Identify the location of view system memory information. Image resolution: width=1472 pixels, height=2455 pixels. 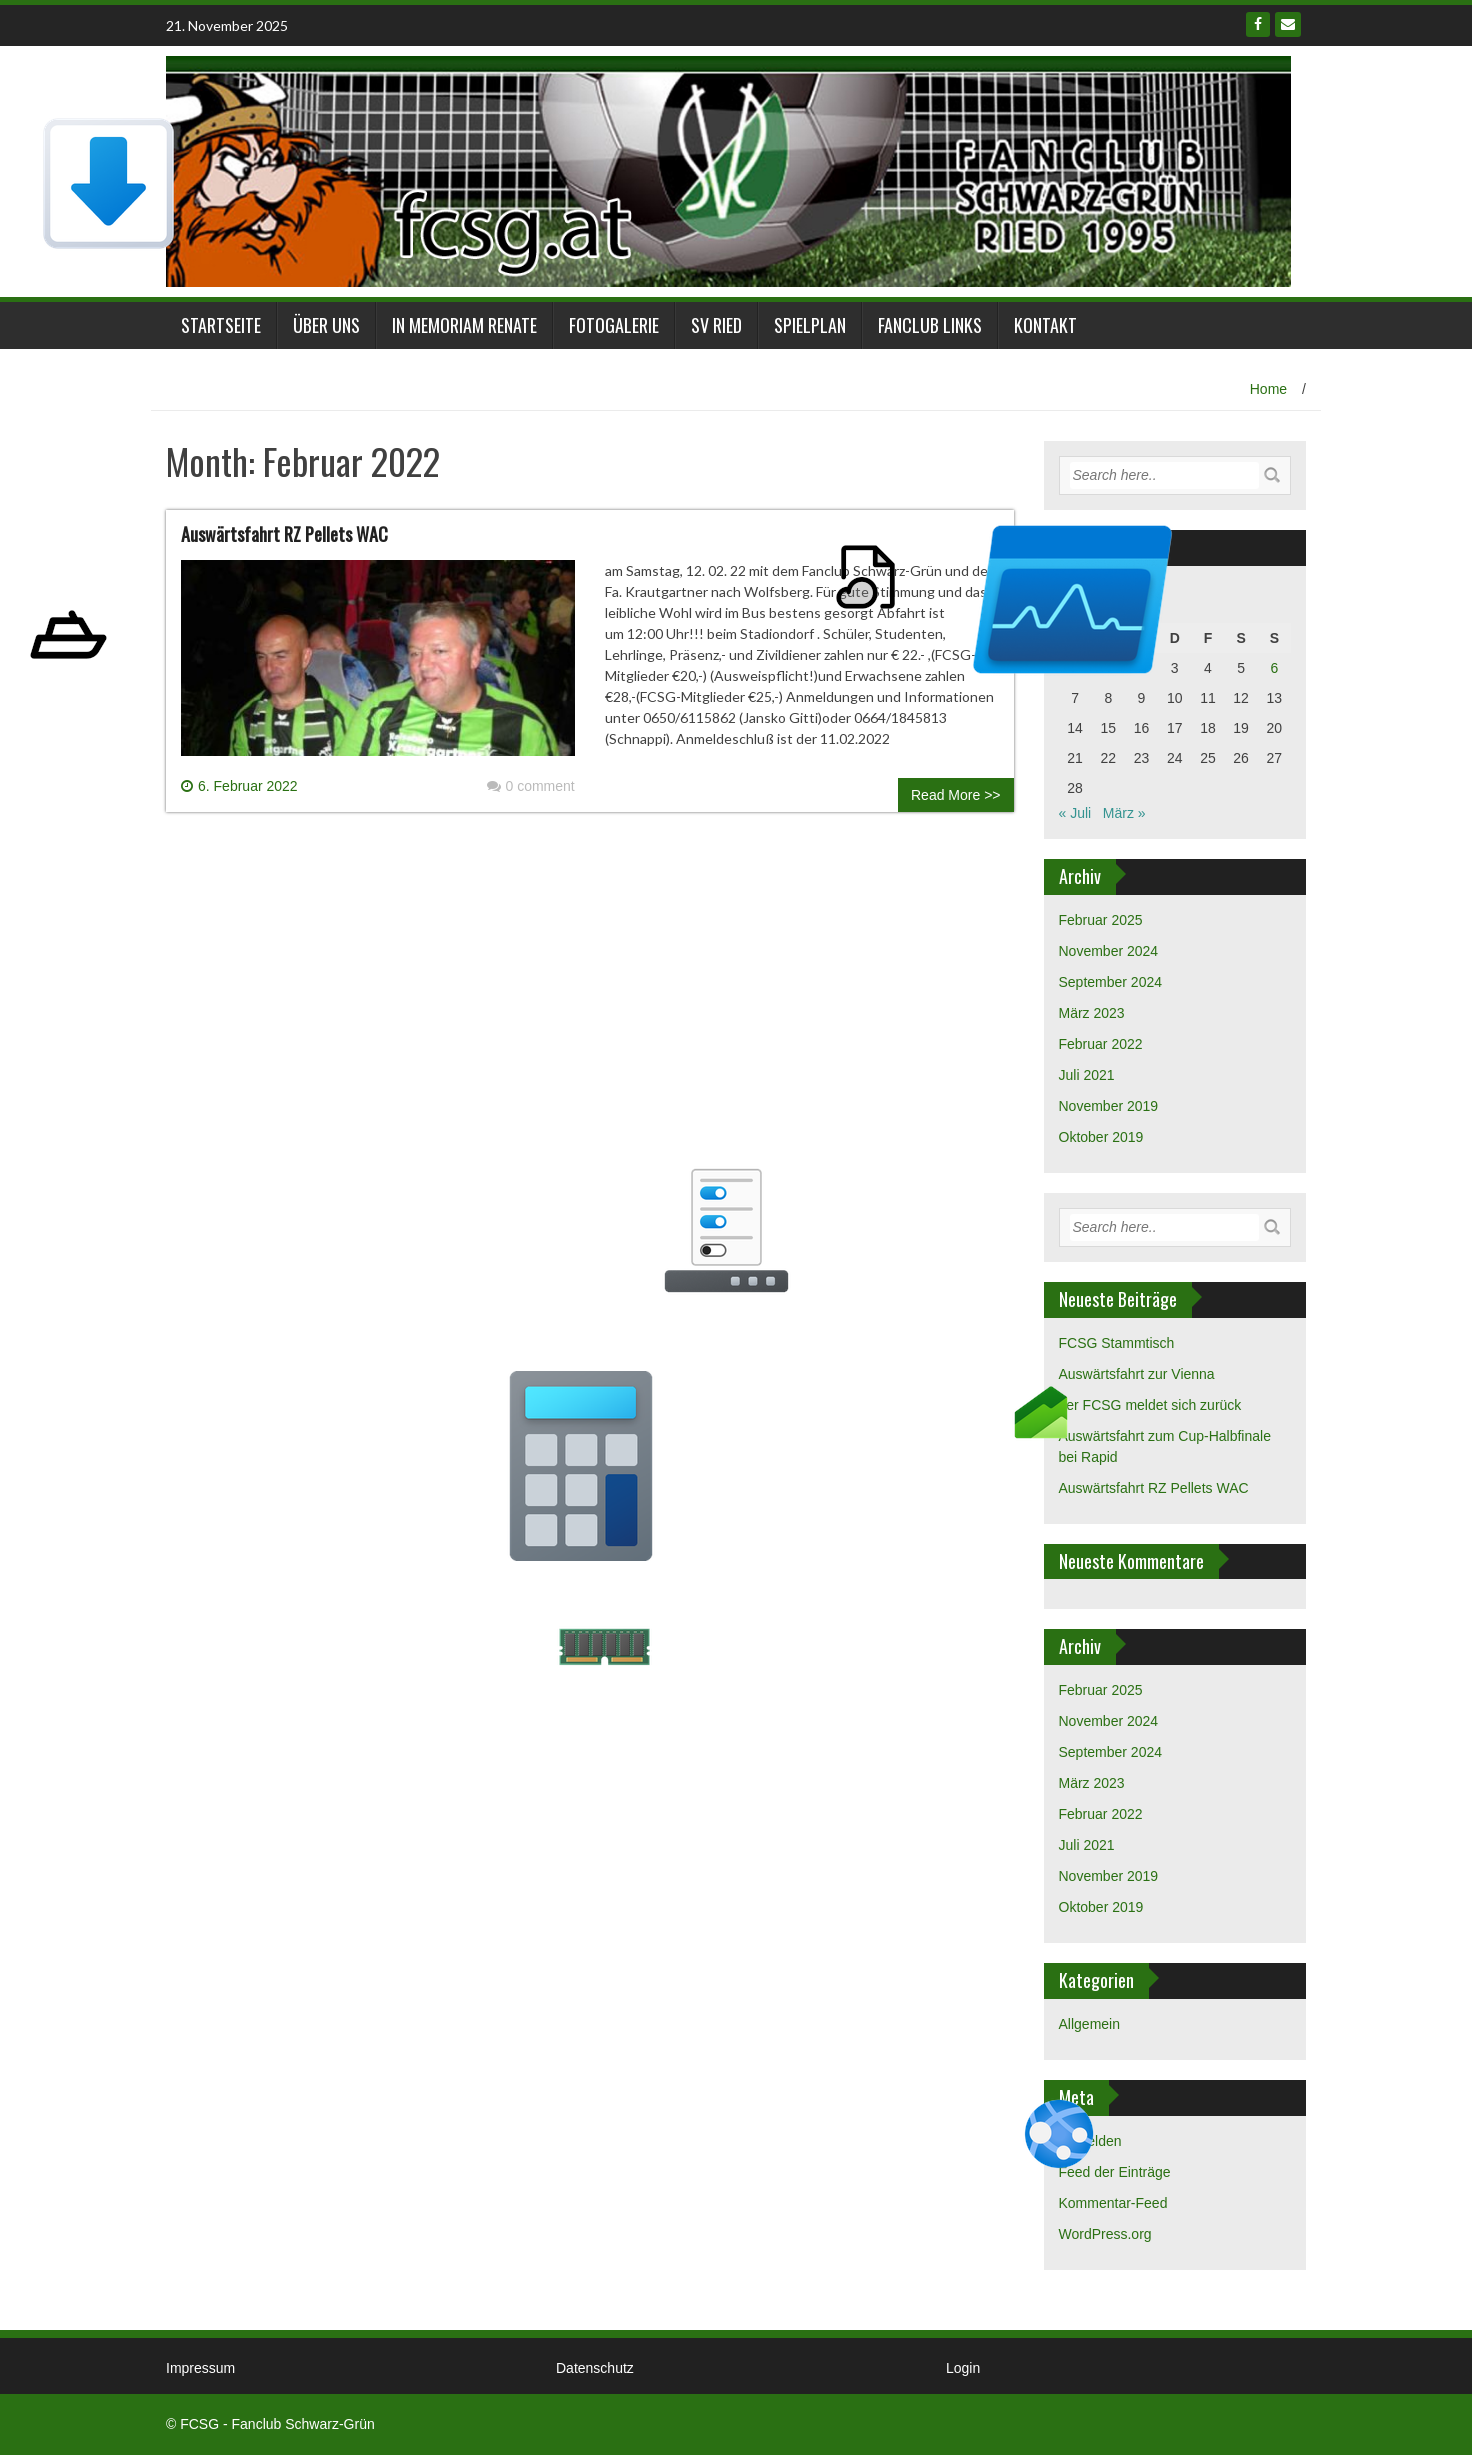
(604, 1648).